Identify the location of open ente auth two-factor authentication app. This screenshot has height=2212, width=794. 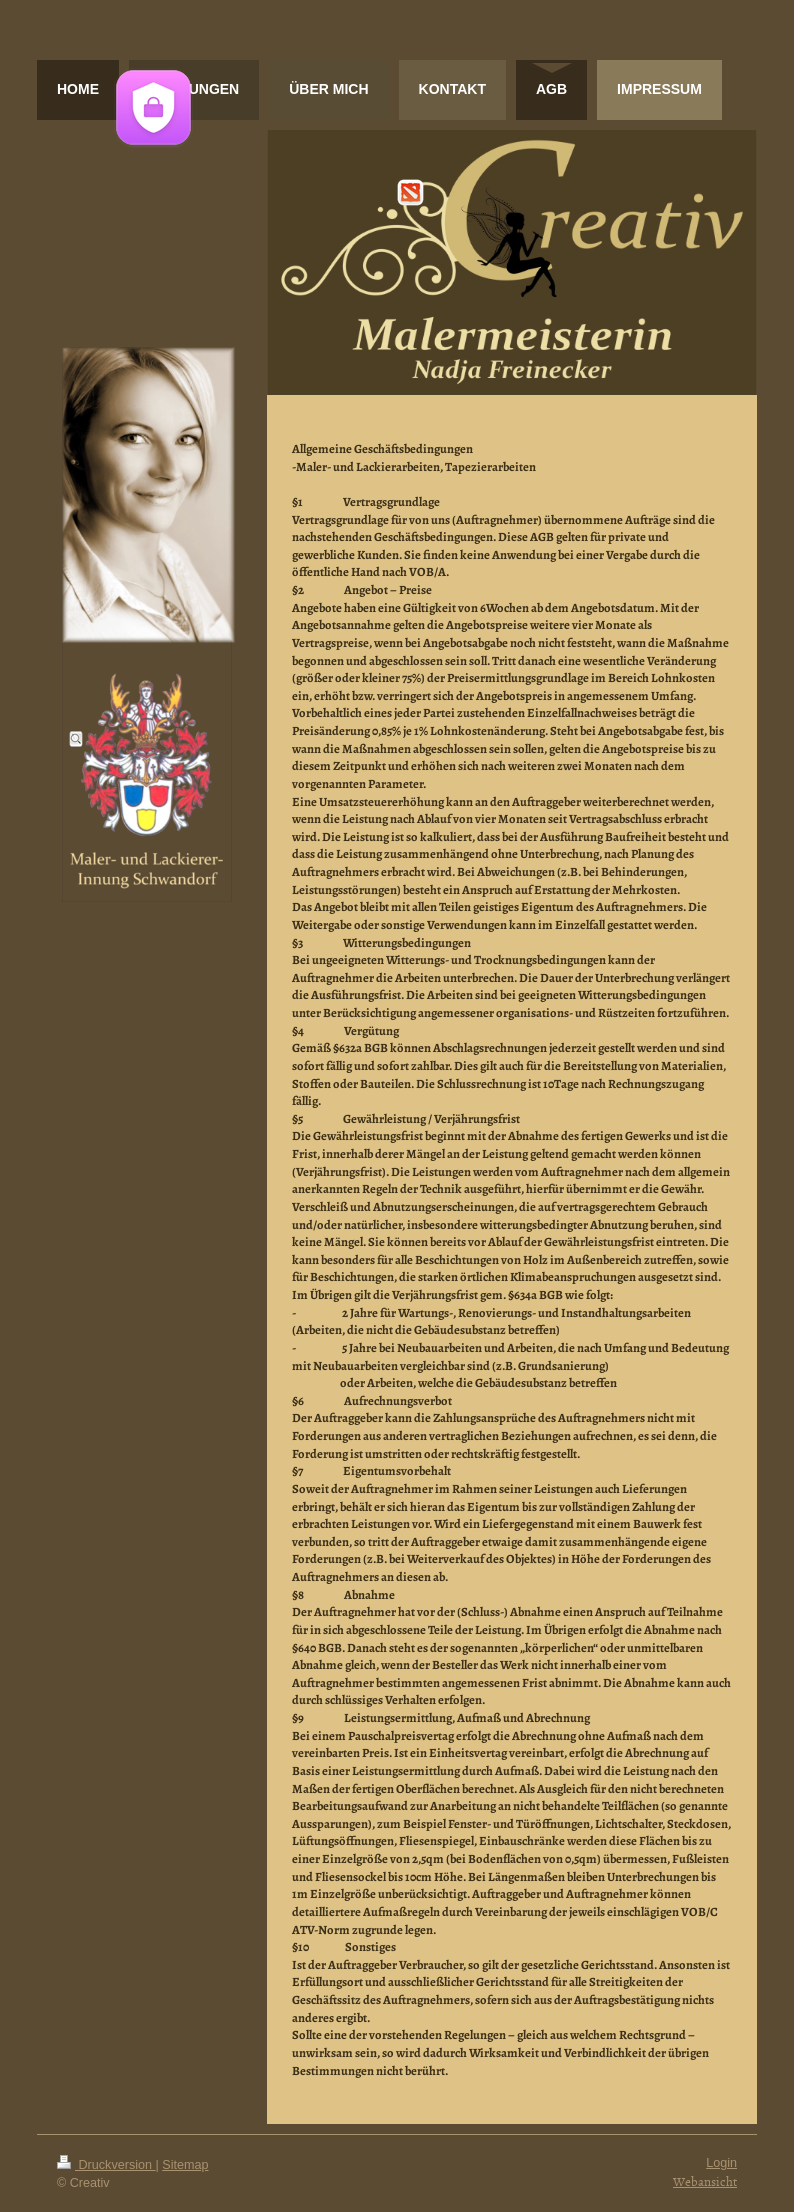
(153, 107).